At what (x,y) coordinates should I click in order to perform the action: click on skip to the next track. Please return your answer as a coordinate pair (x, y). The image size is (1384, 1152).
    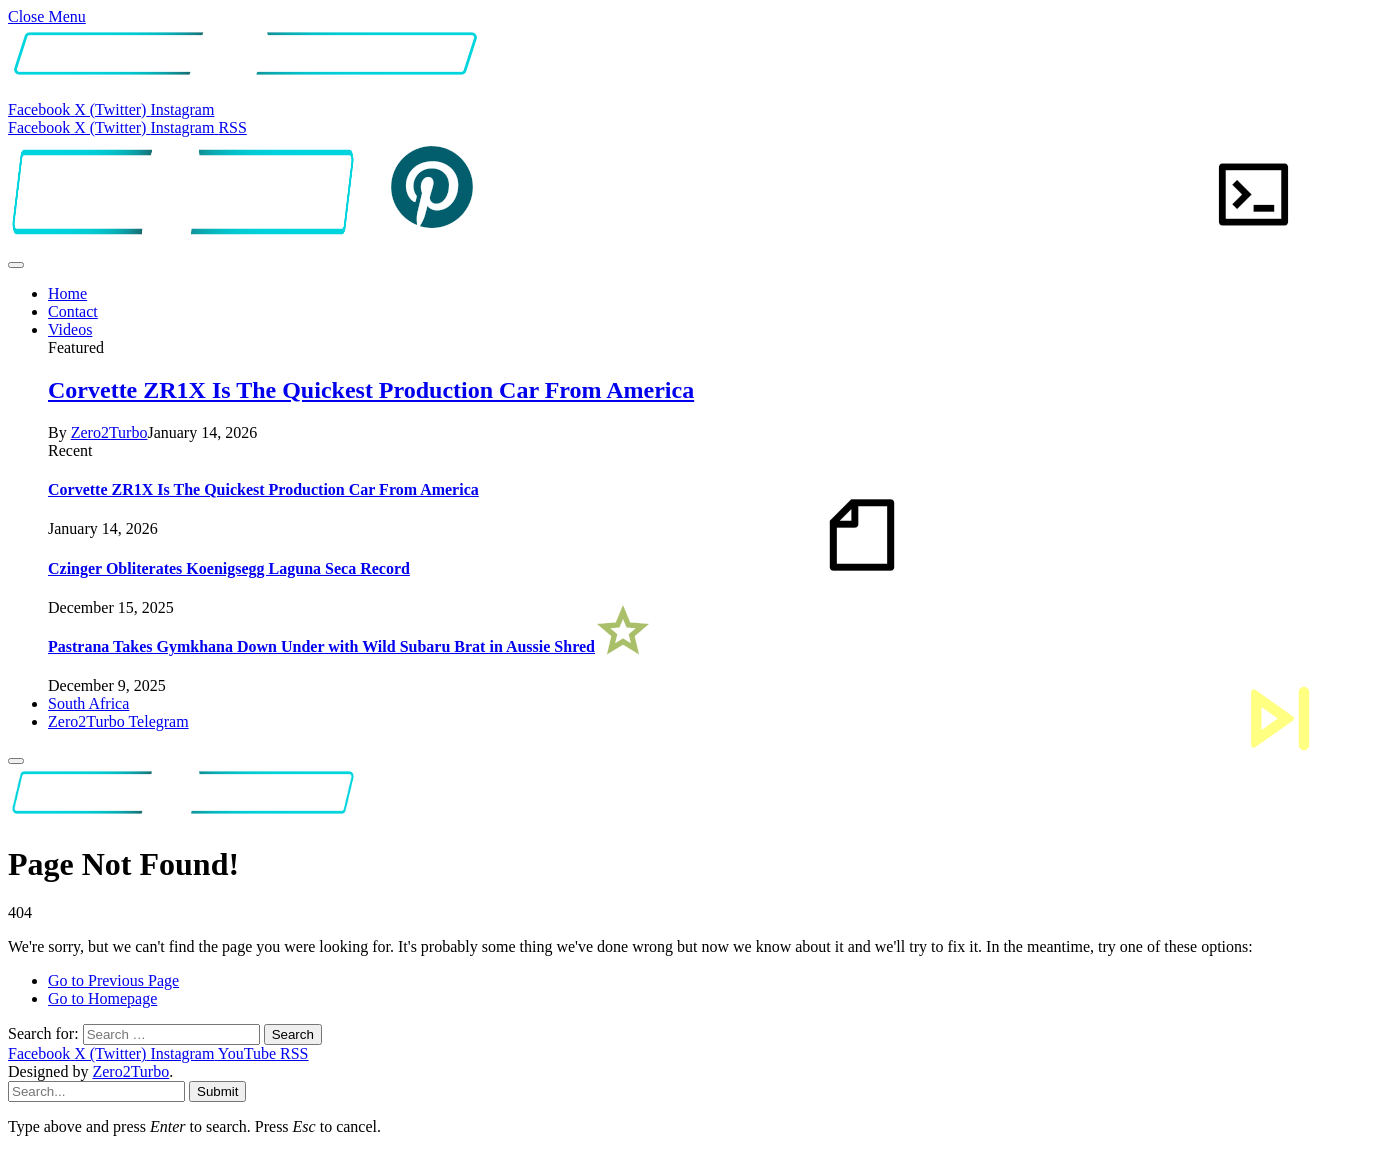
    Looking at the image, I should click on (1277, 718).